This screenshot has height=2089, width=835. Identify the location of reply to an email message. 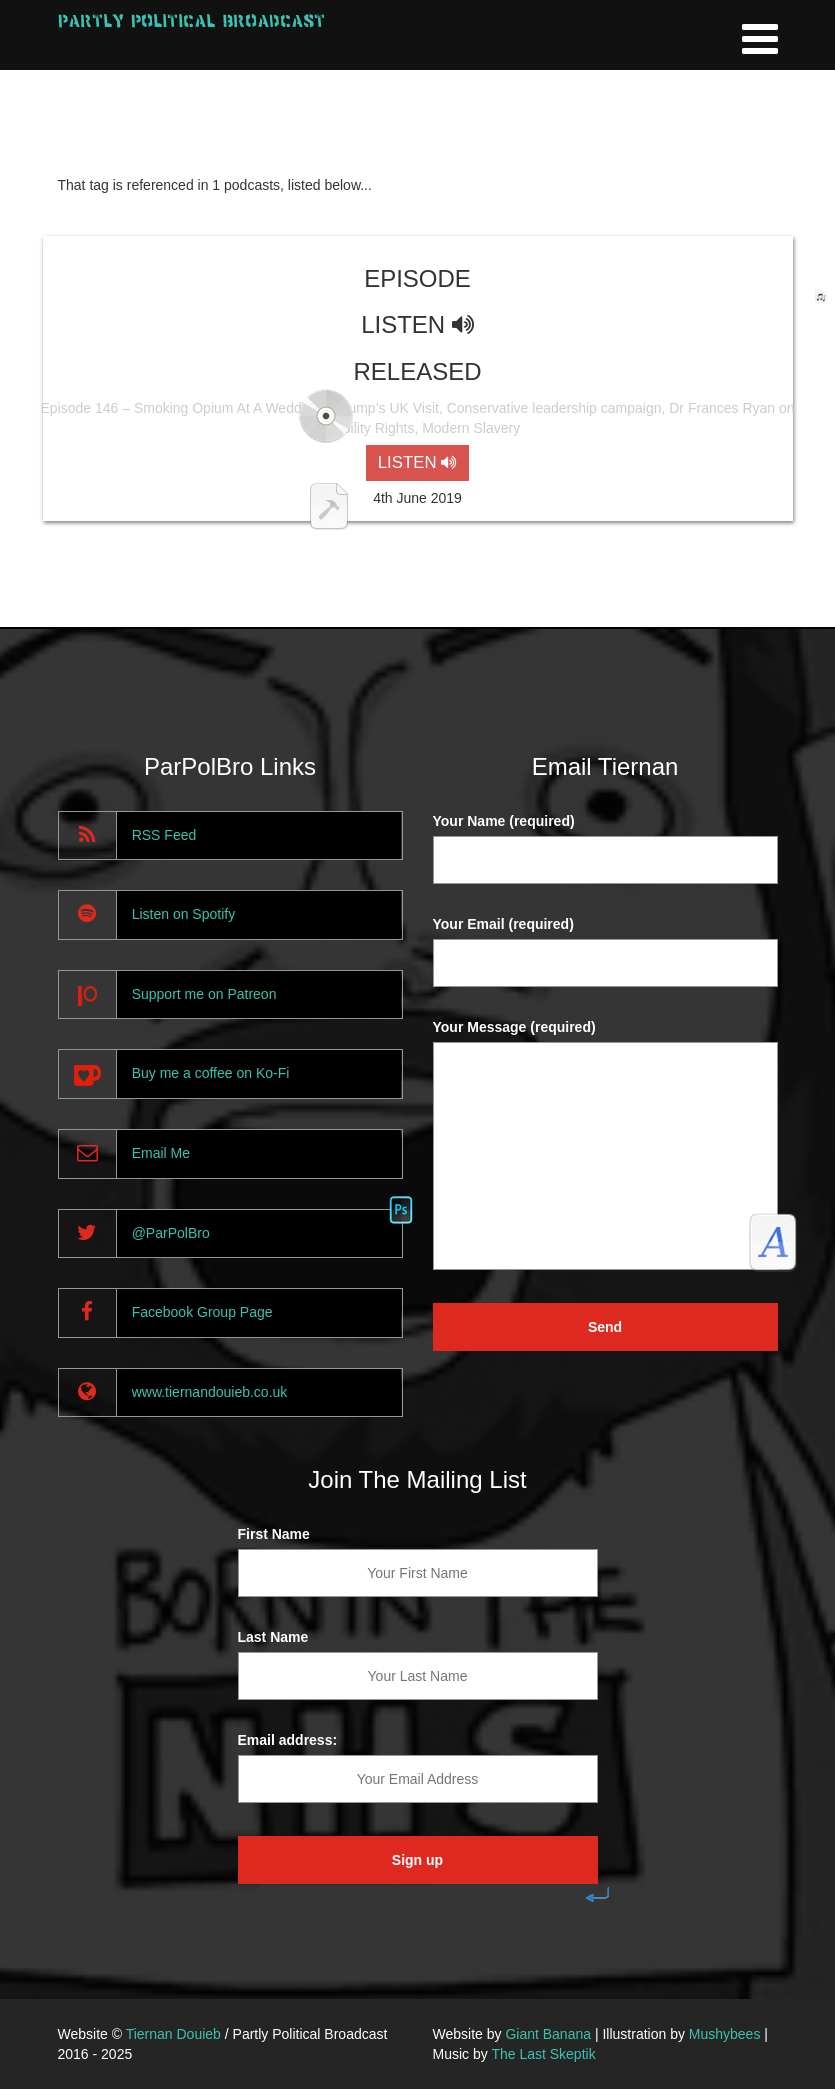
(597, 1893).